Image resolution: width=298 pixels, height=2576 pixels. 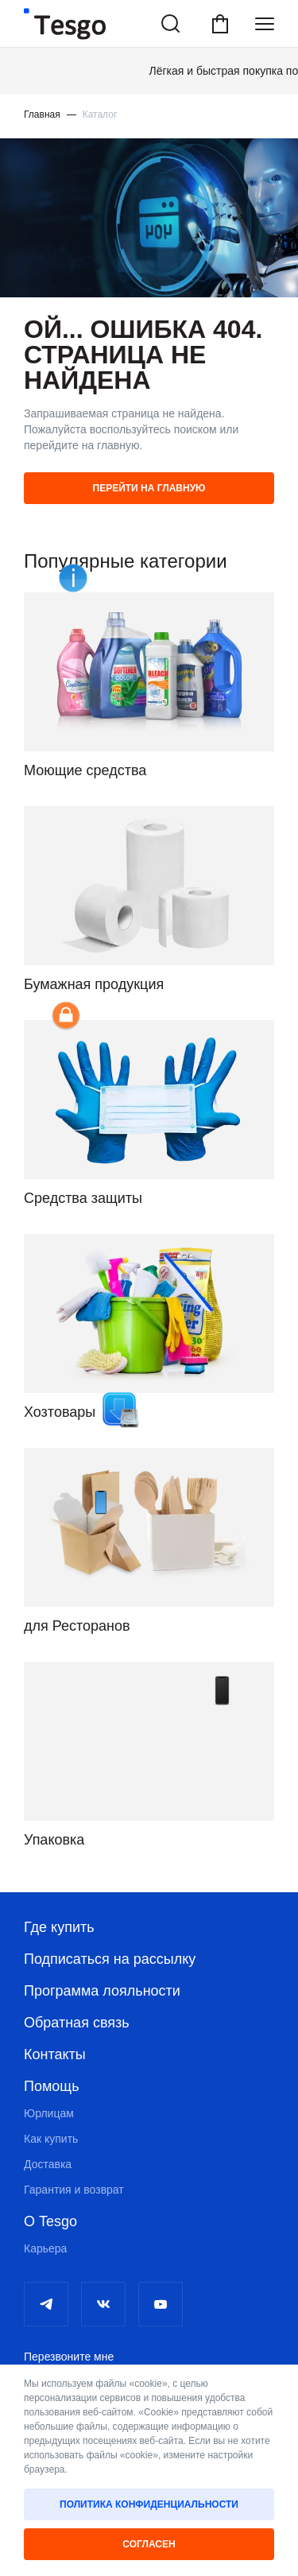 I want to click on install or update system software, so click(x=119, y=1409).